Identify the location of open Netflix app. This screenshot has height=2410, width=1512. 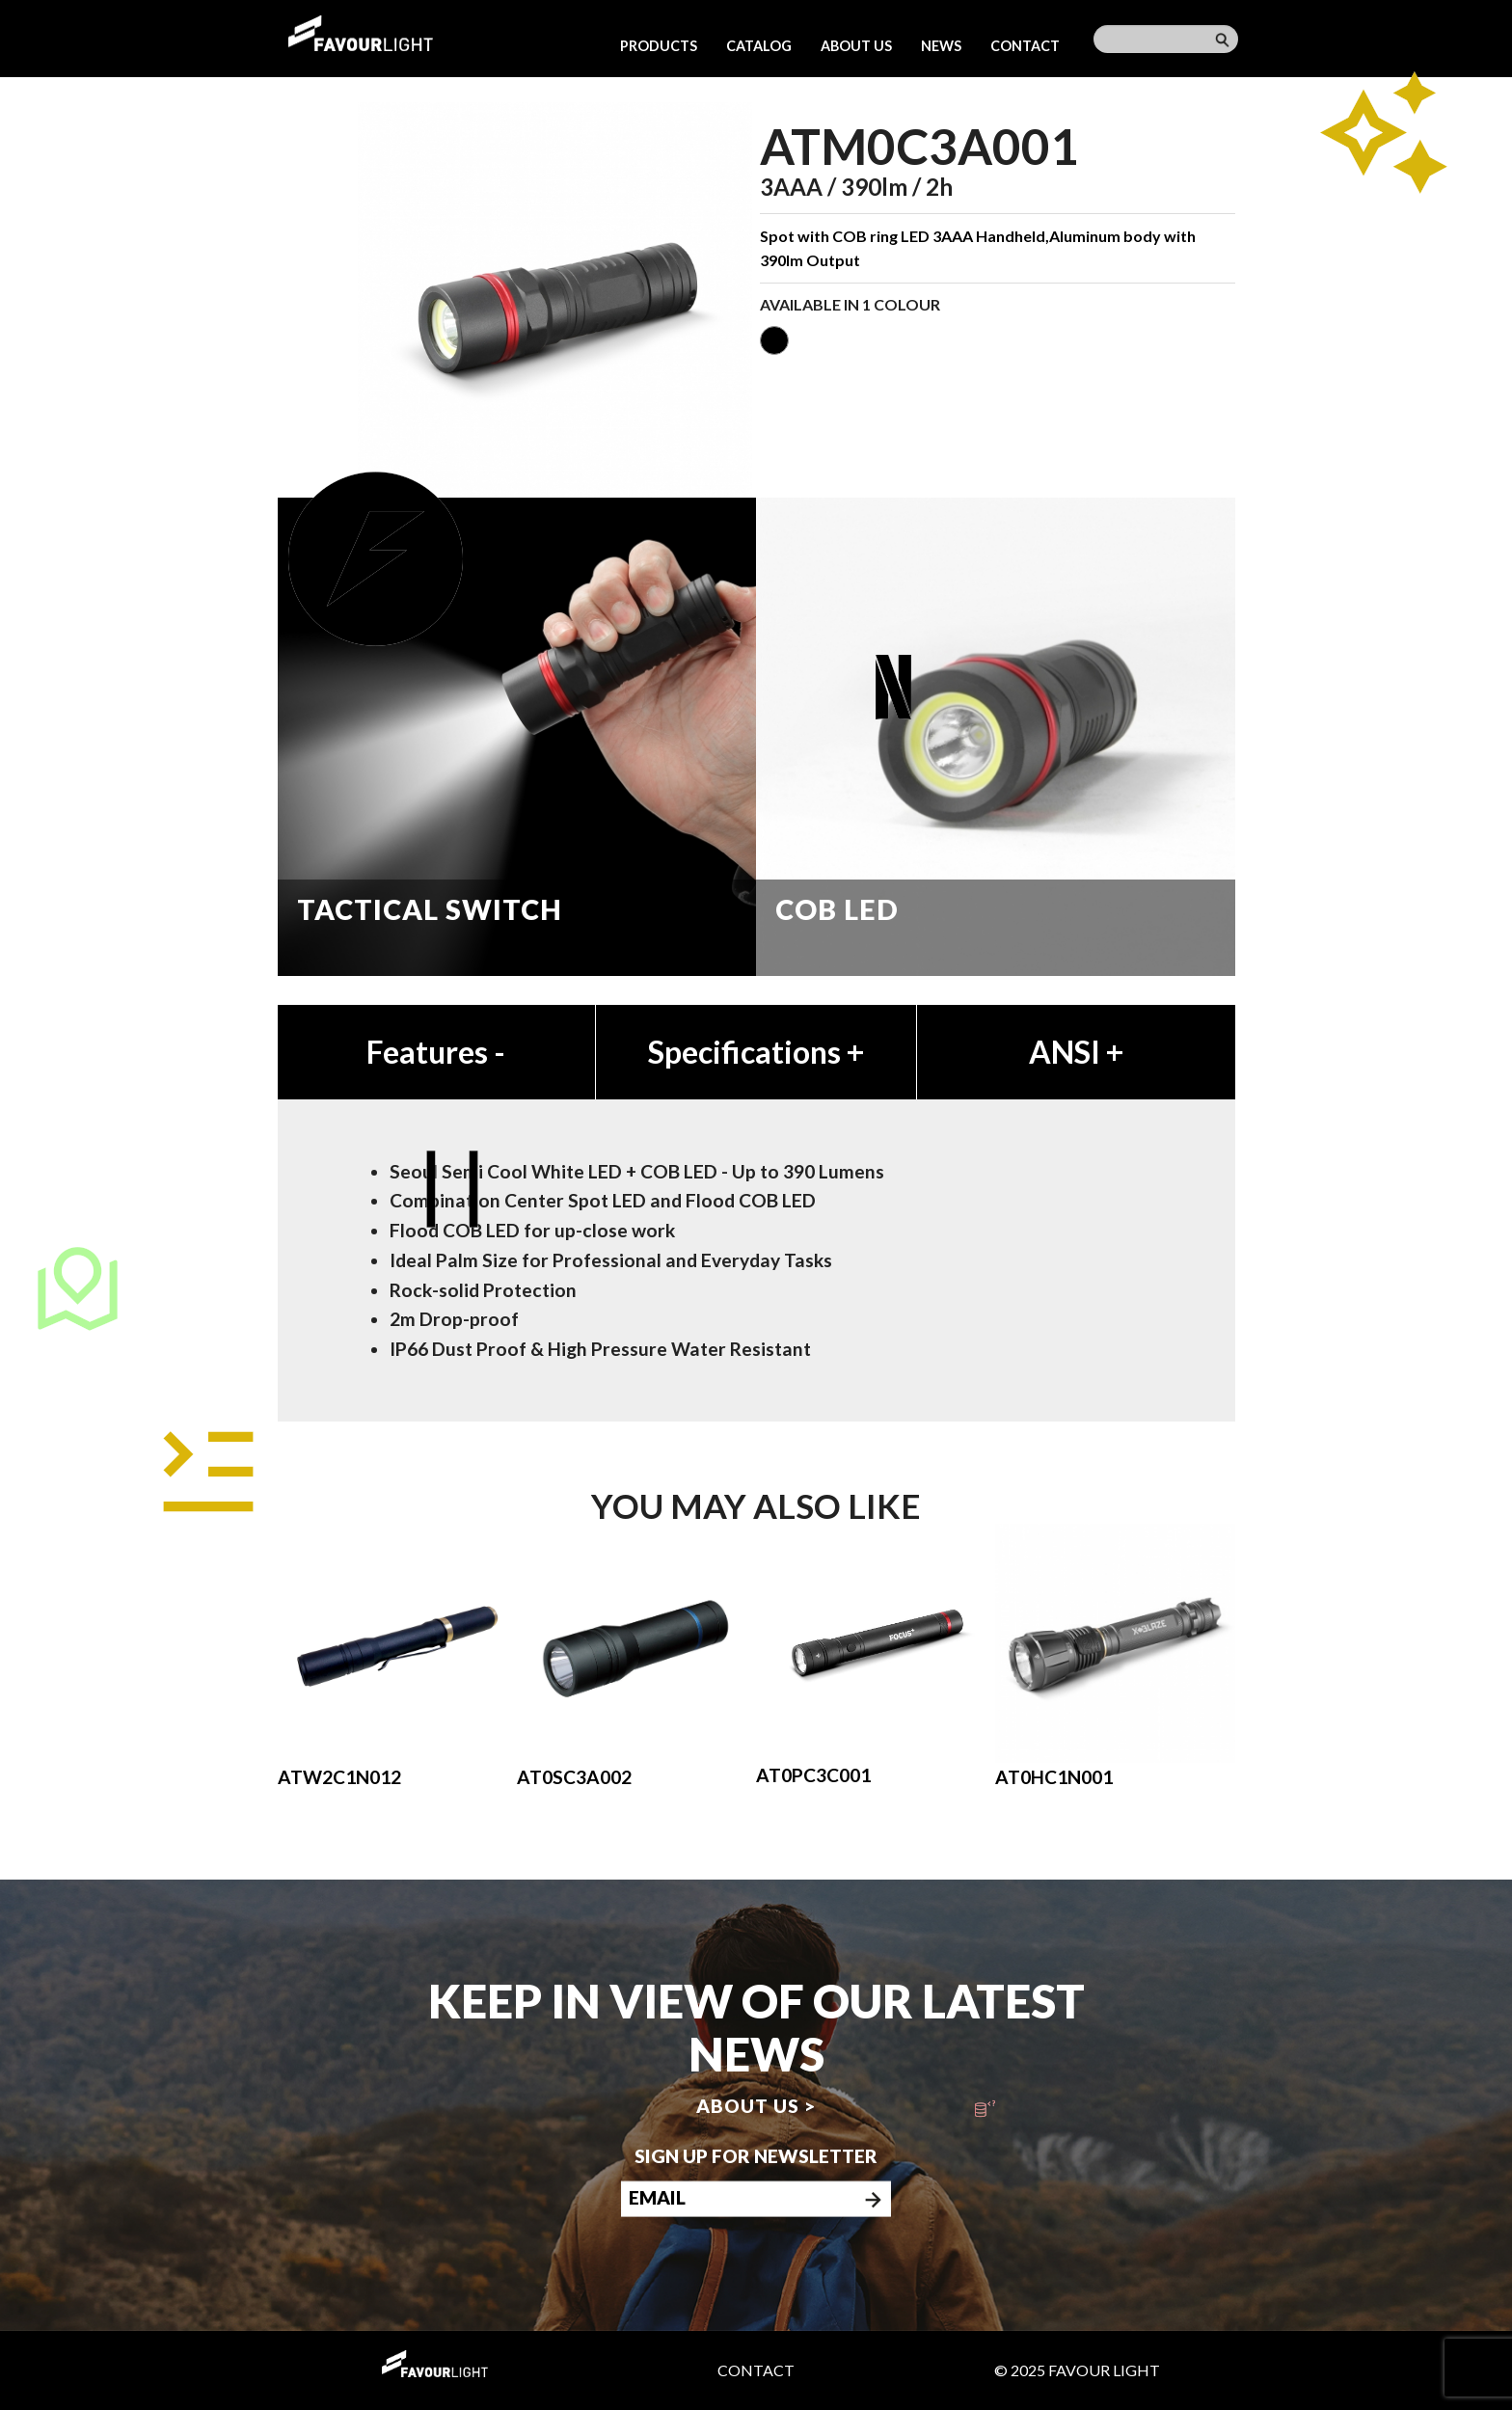
(893, 687).